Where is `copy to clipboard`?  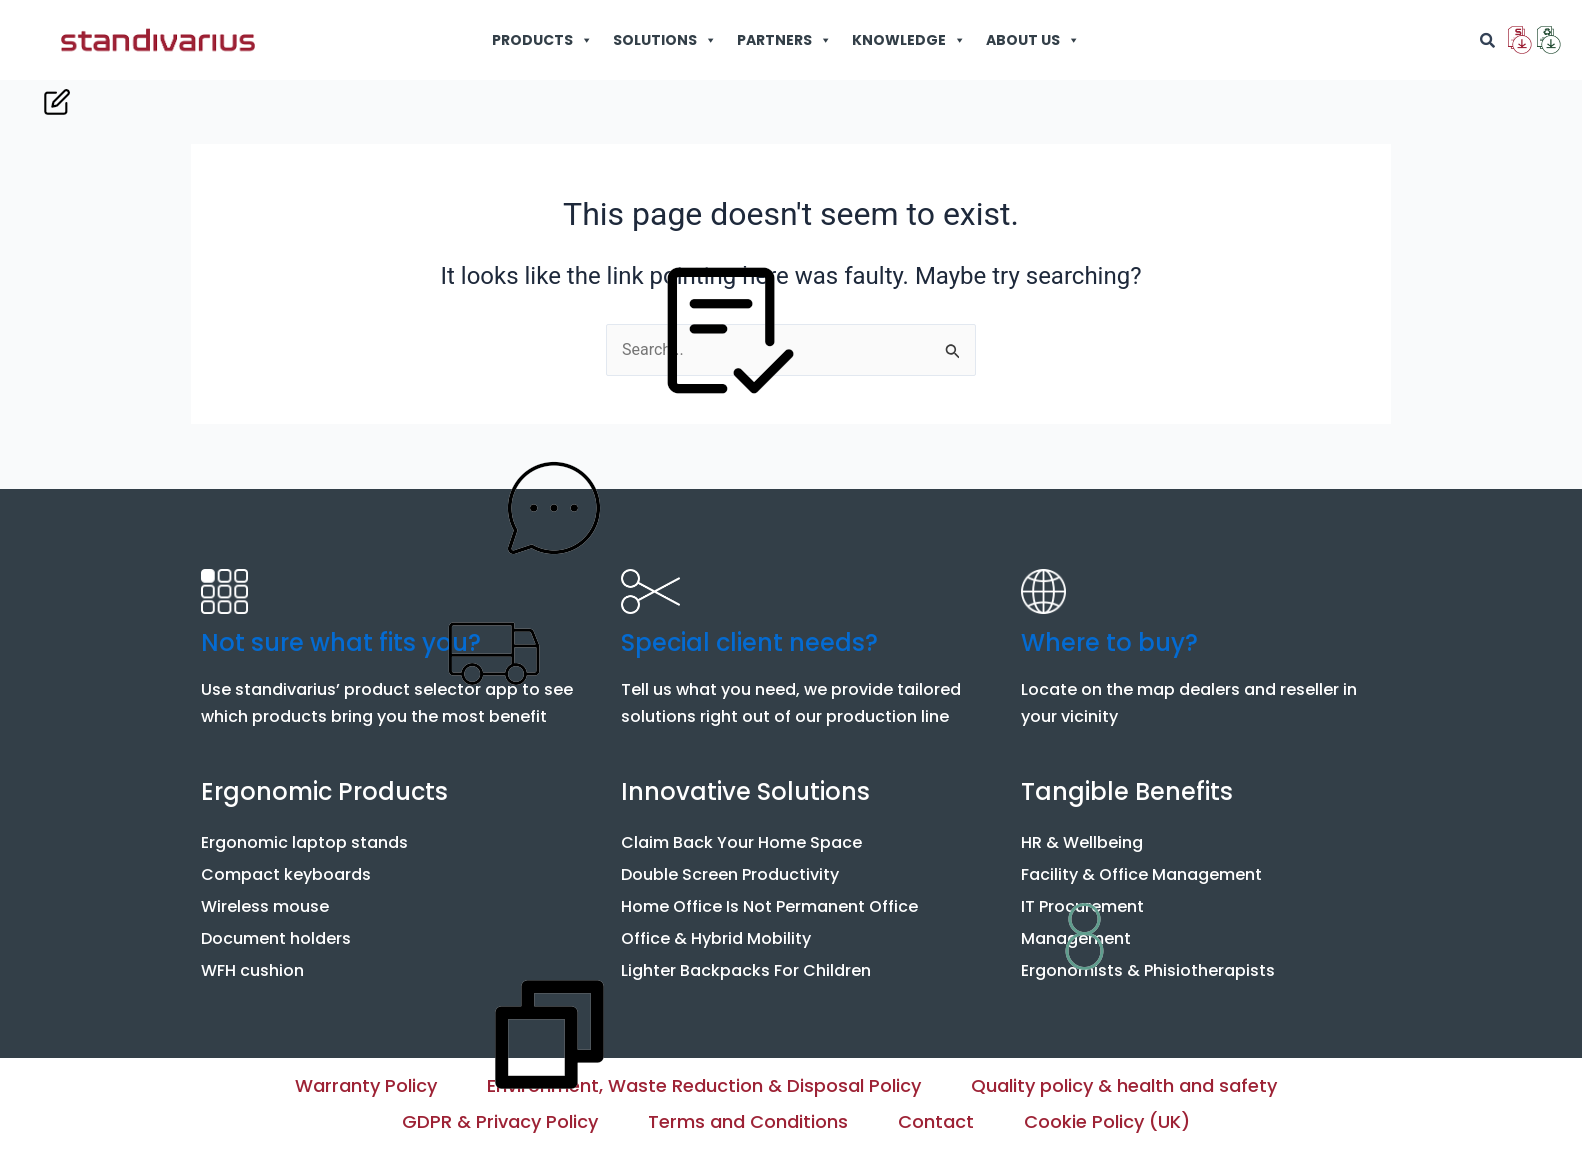 copy to clipboard is located at coordinates (549, 1034).